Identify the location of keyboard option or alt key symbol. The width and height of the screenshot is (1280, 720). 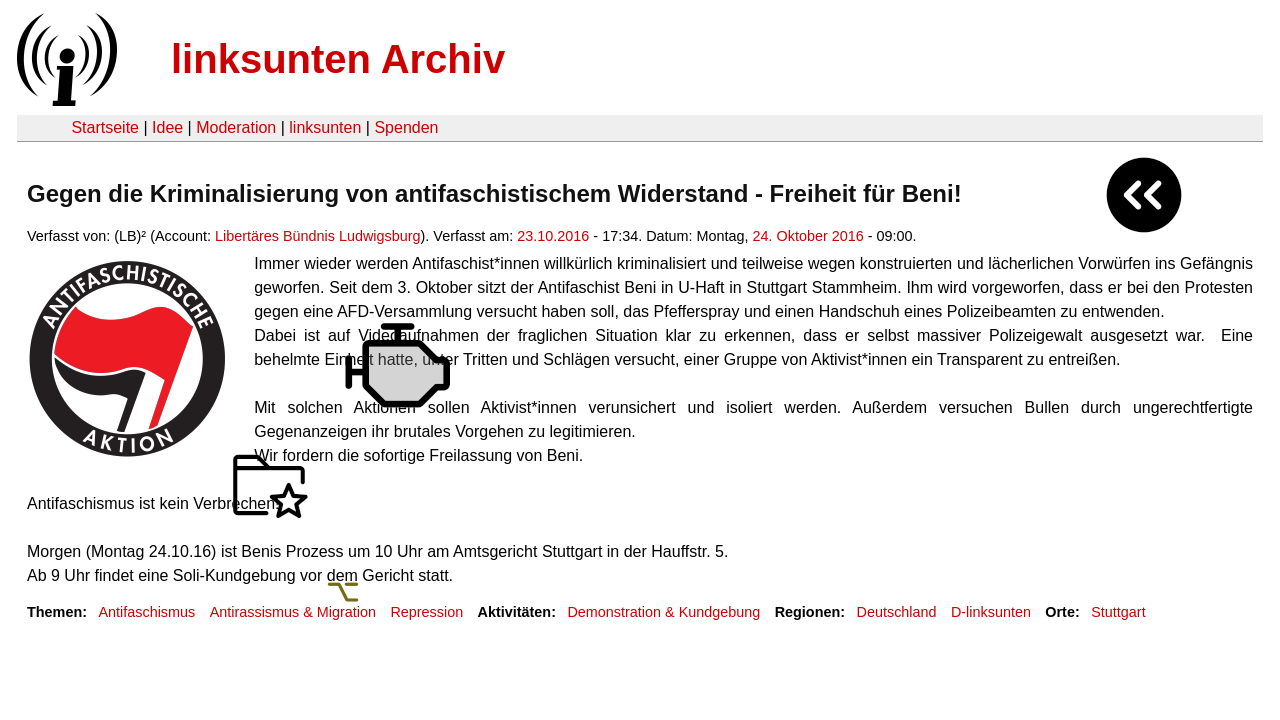
(343, 591).